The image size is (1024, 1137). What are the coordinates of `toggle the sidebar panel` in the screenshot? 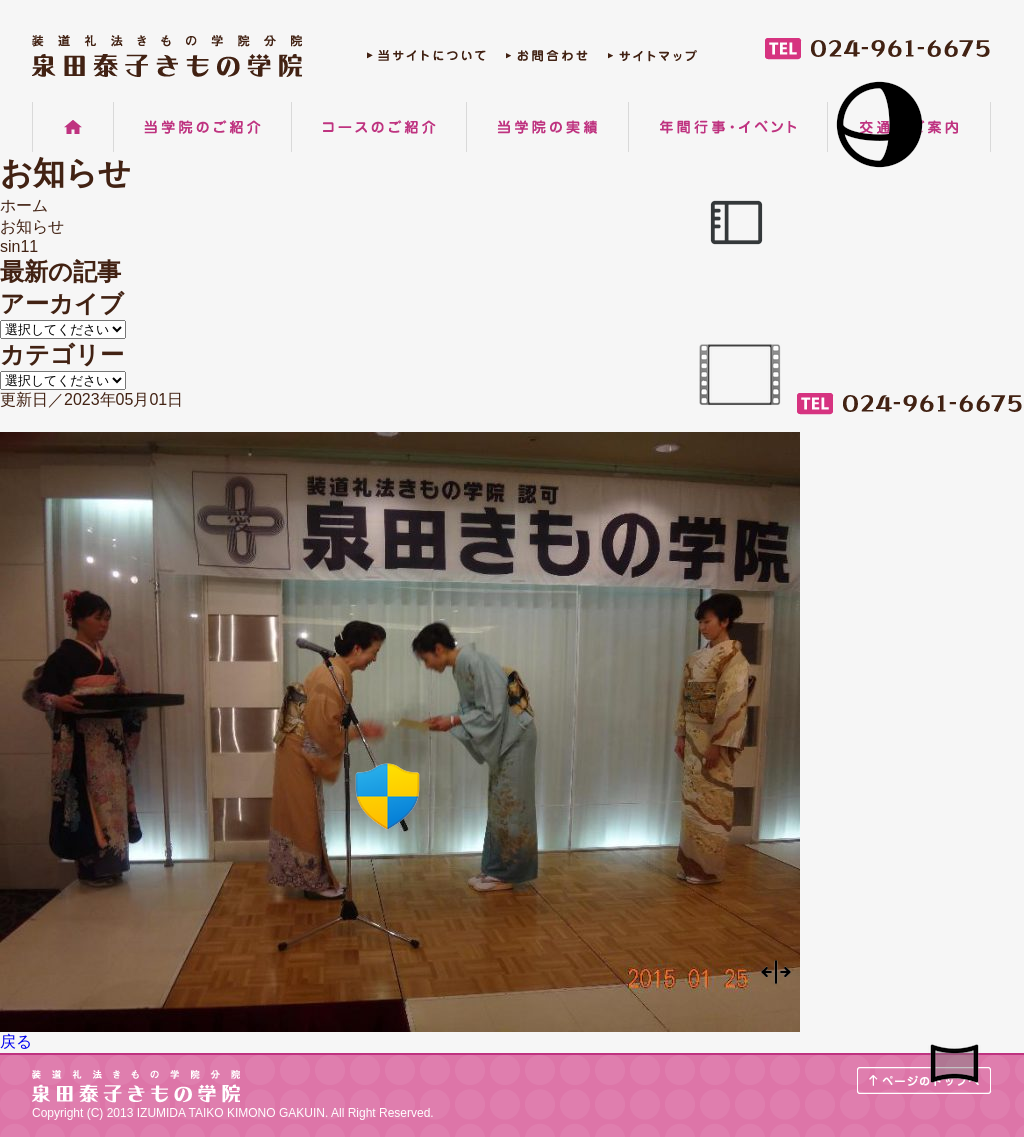 It's located at (736, 222).